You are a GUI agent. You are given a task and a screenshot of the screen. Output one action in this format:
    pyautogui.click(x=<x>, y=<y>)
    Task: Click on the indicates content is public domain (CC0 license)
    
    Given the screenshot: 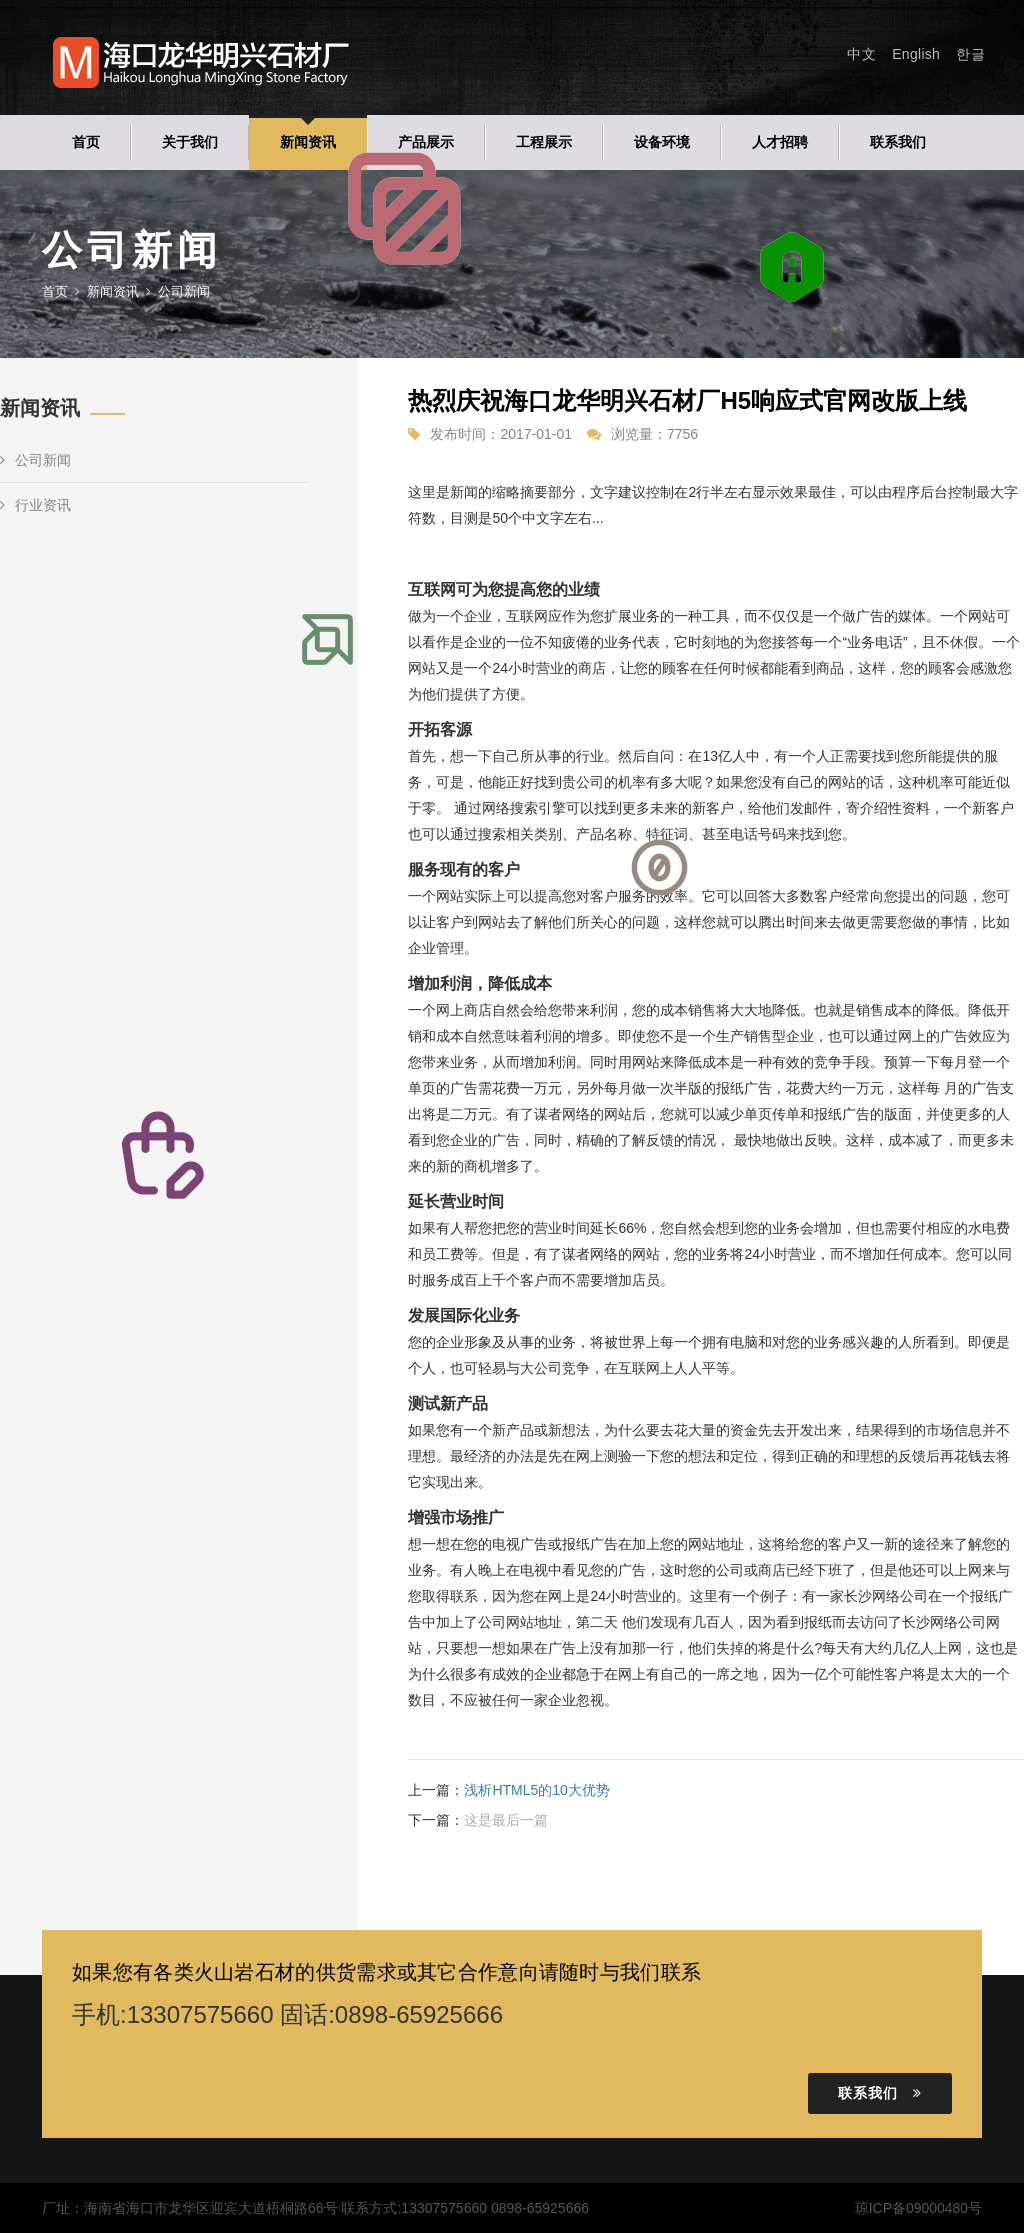 What is the action you would take?
    pyautogui.click(x=659, y=867)
    